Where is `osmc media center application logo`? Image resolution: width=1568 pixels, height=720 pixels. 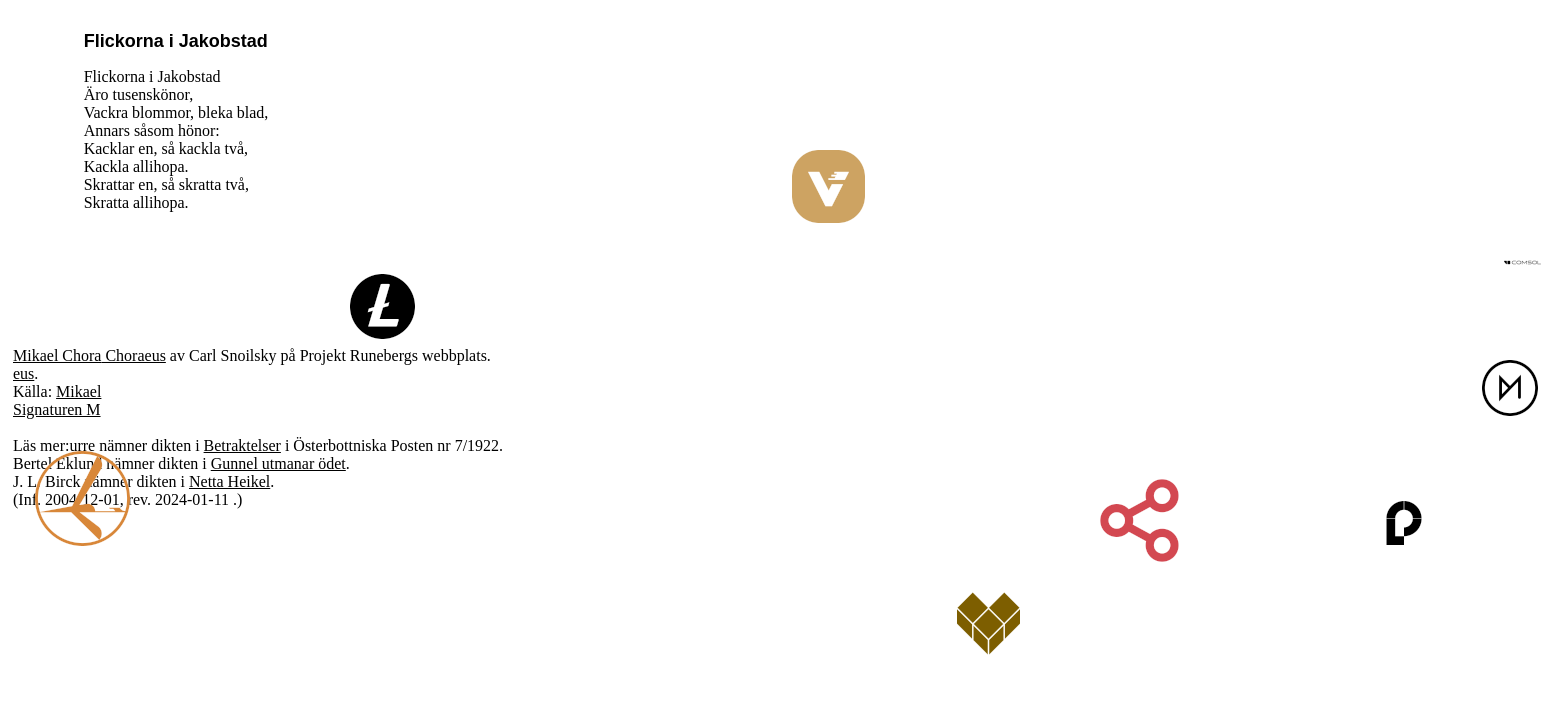 osmc media center application logo is located at coordinates (1510, 388).